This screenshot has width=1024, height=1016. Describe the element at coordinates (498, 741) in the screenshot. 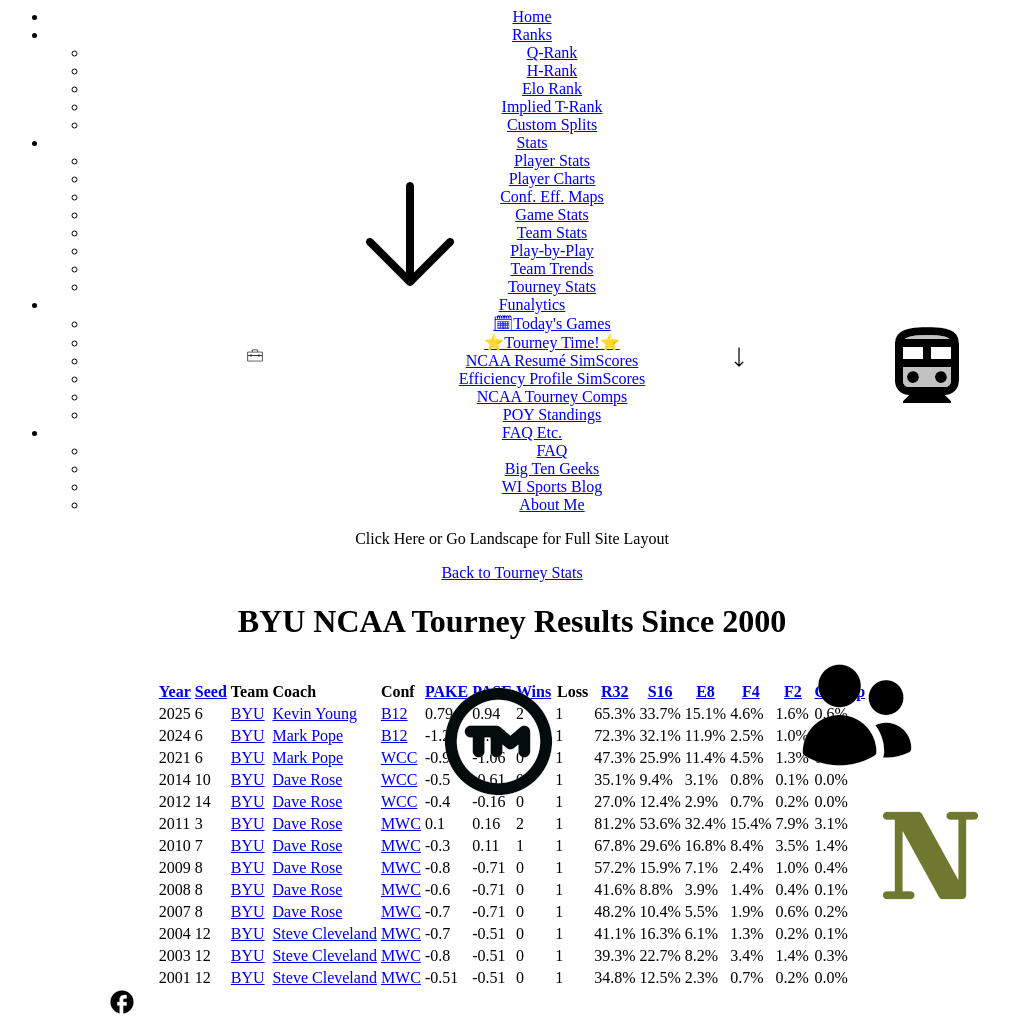

I see `indicates trademarked content or branding` at that location.